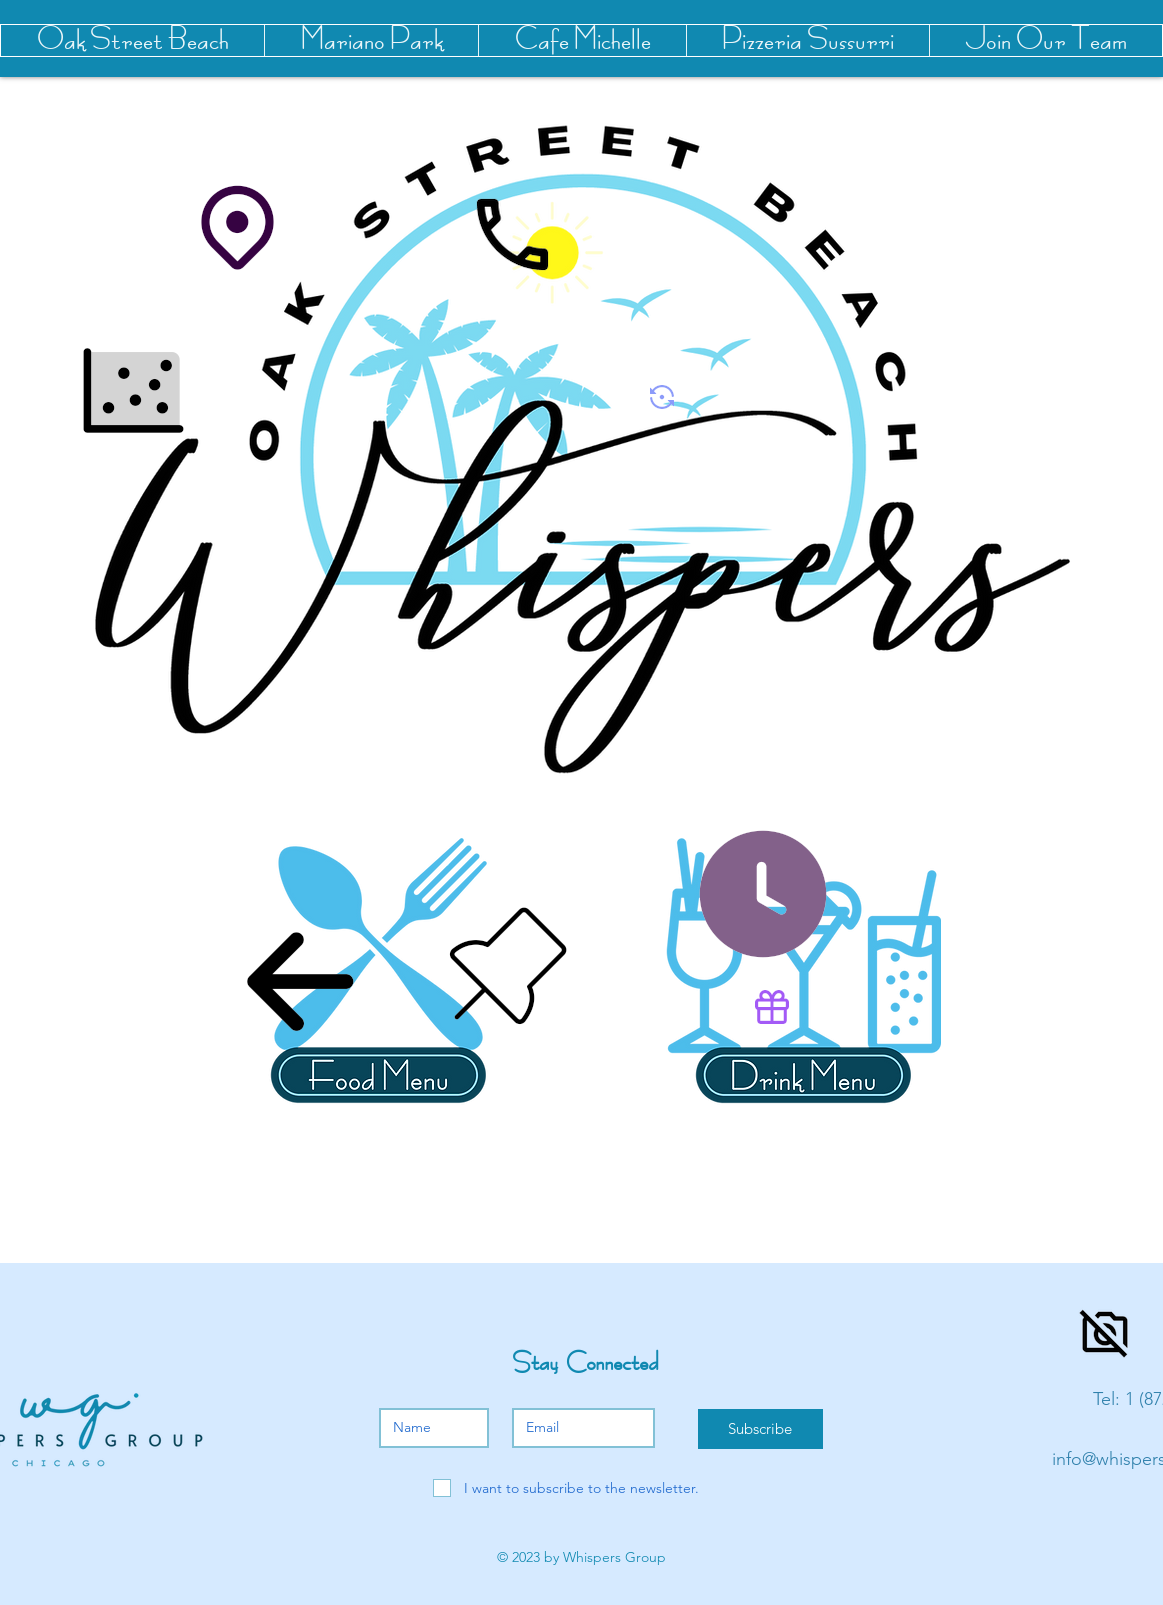 This screenshot has height=1605, width=1163. I want to click on photography not allowed in this area, so click(1105, 1332).